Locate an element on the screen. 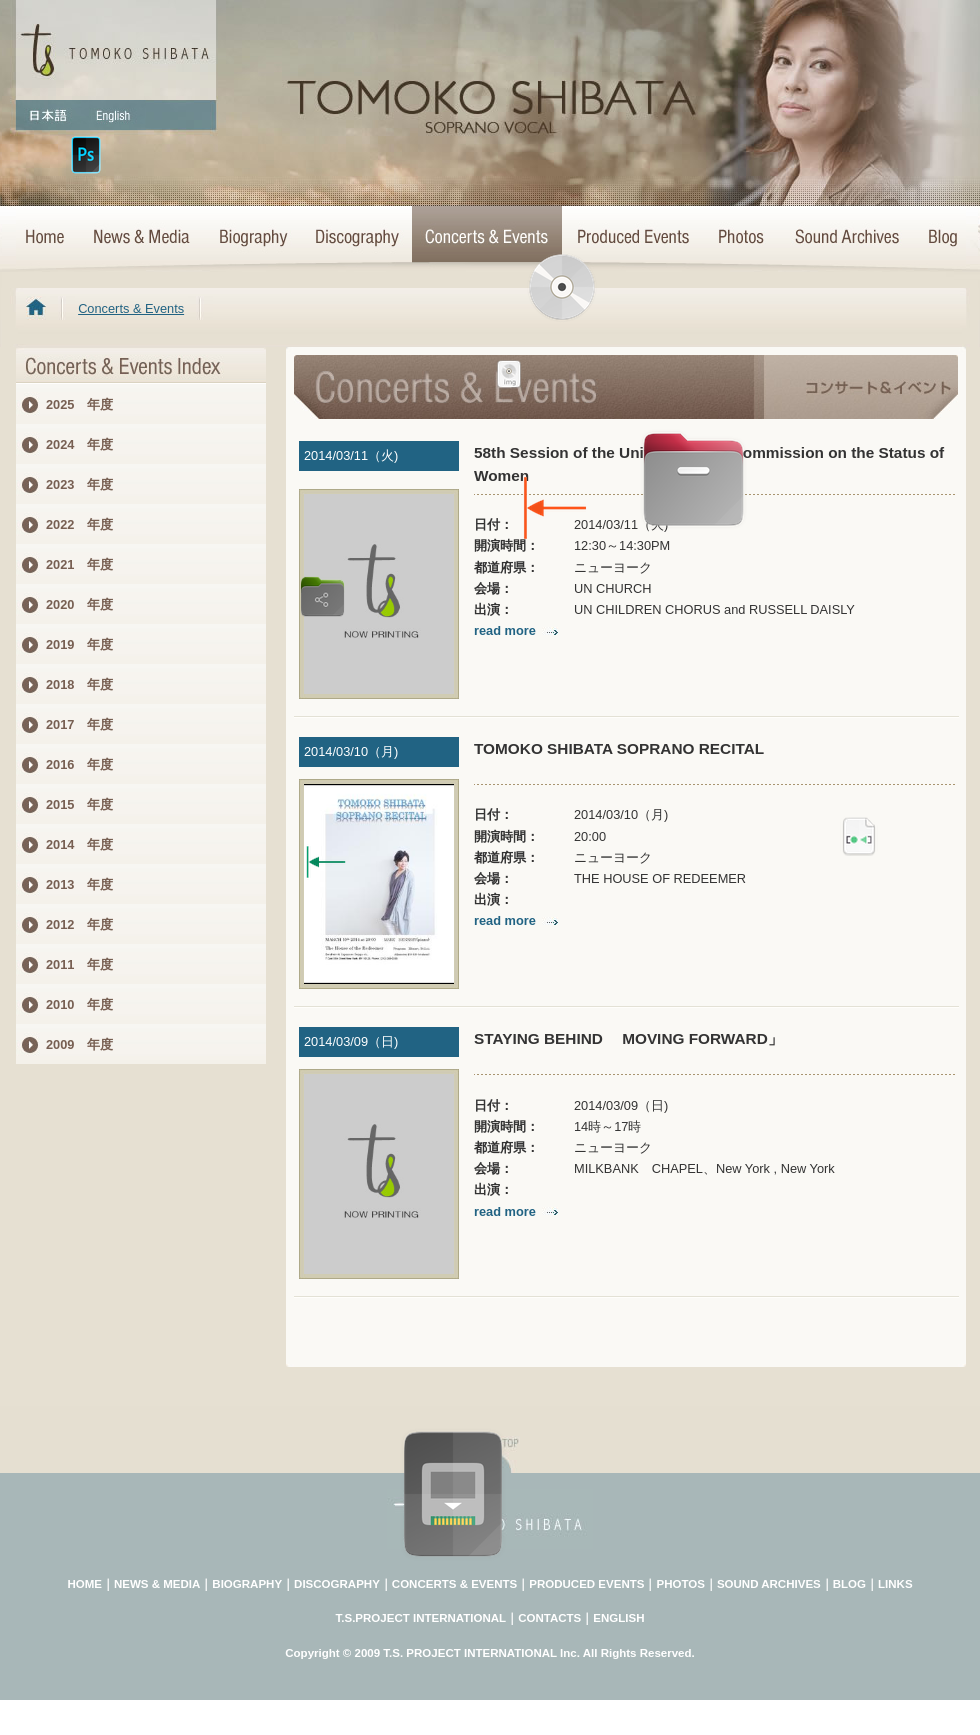  NES game ROM file is located at coordinates (453, 1494).